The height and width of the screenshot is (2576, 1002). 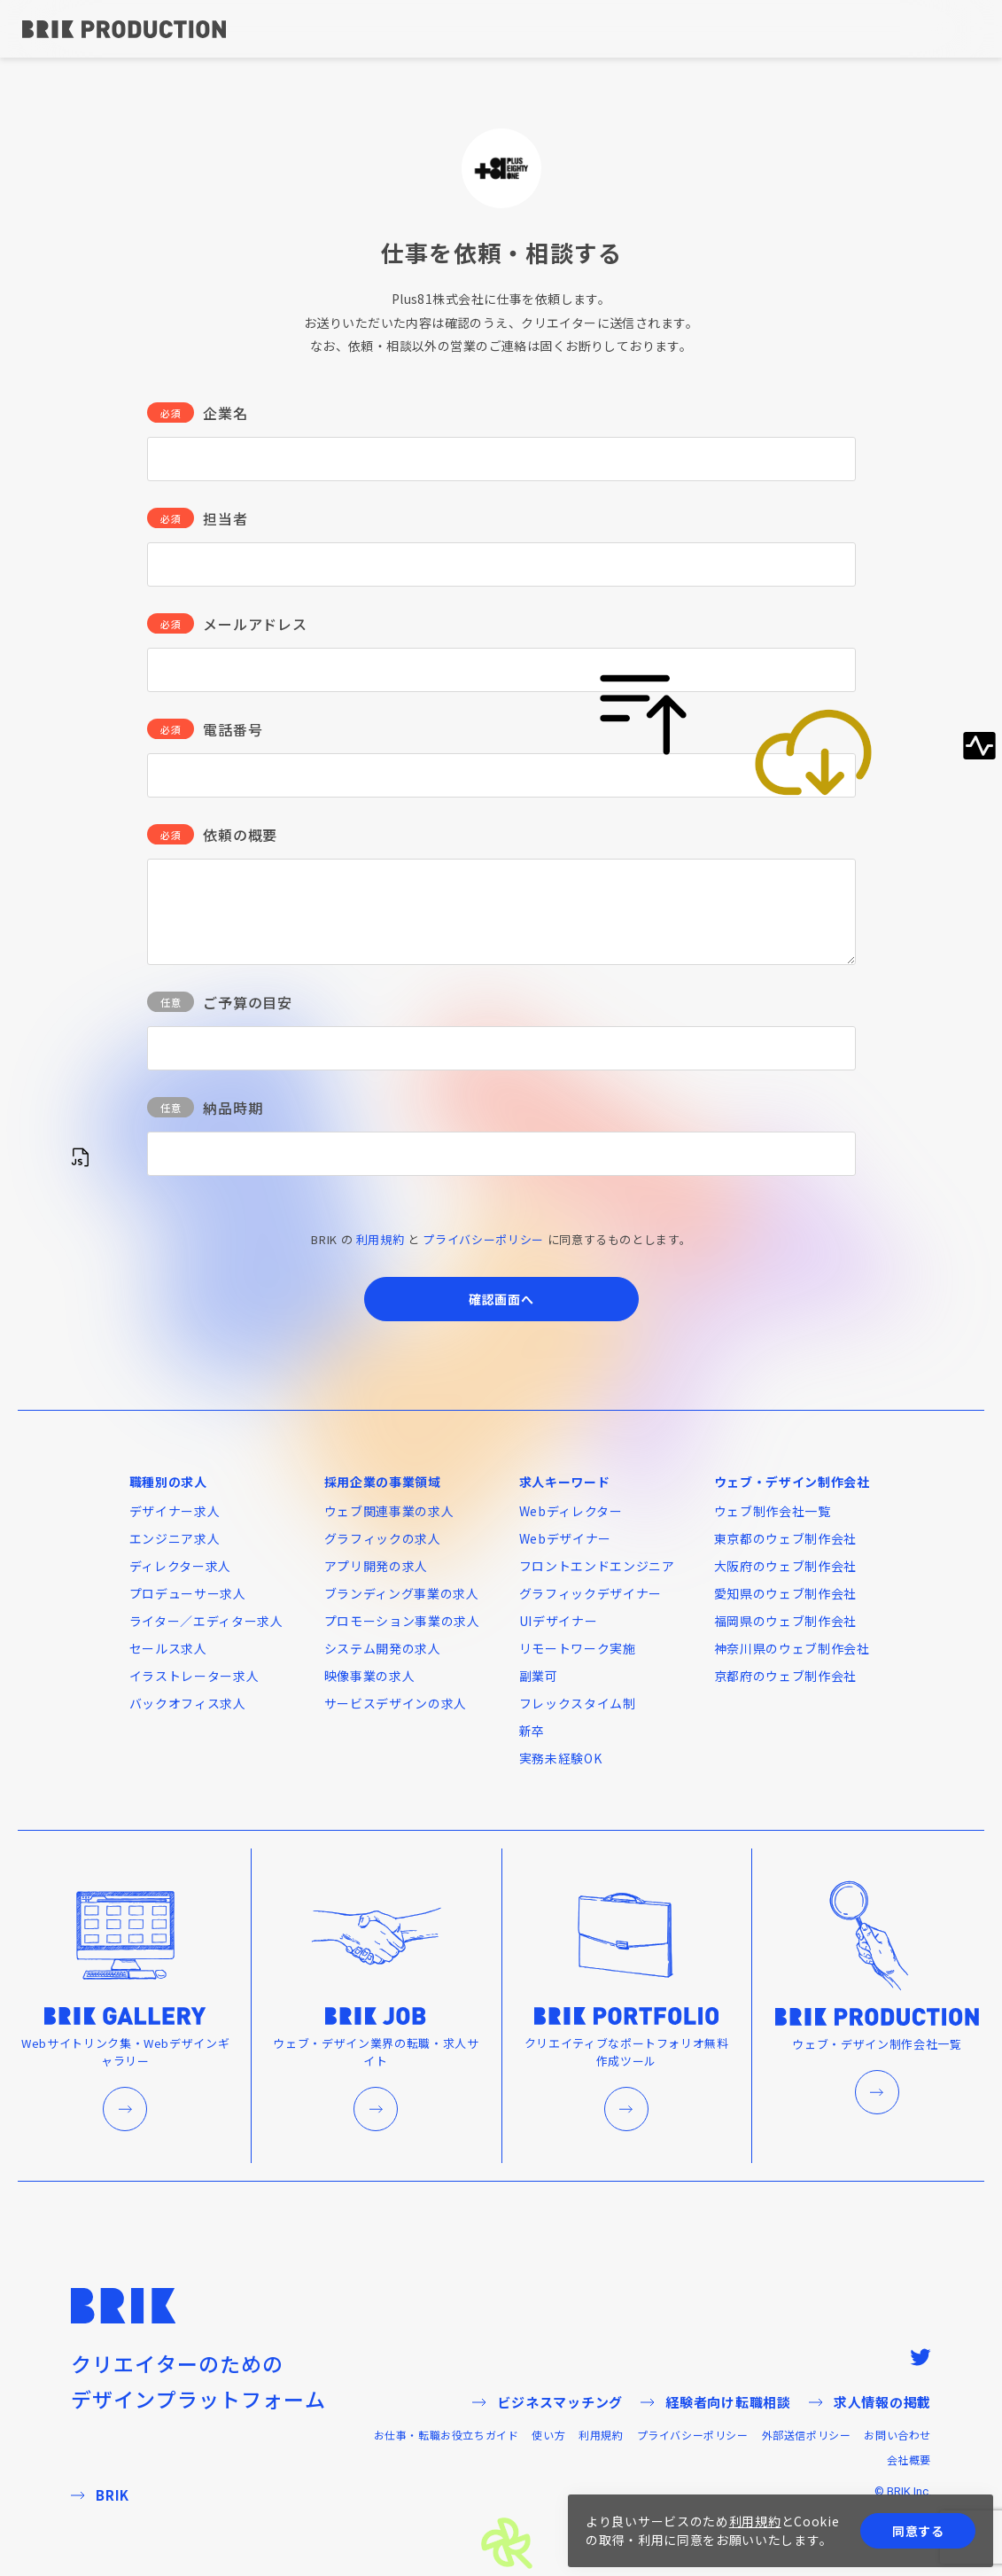 What do you see at coordinates (81, 1157) in the screenshot?
I see `javascript file indicator` at bounding box center [81, 1157].